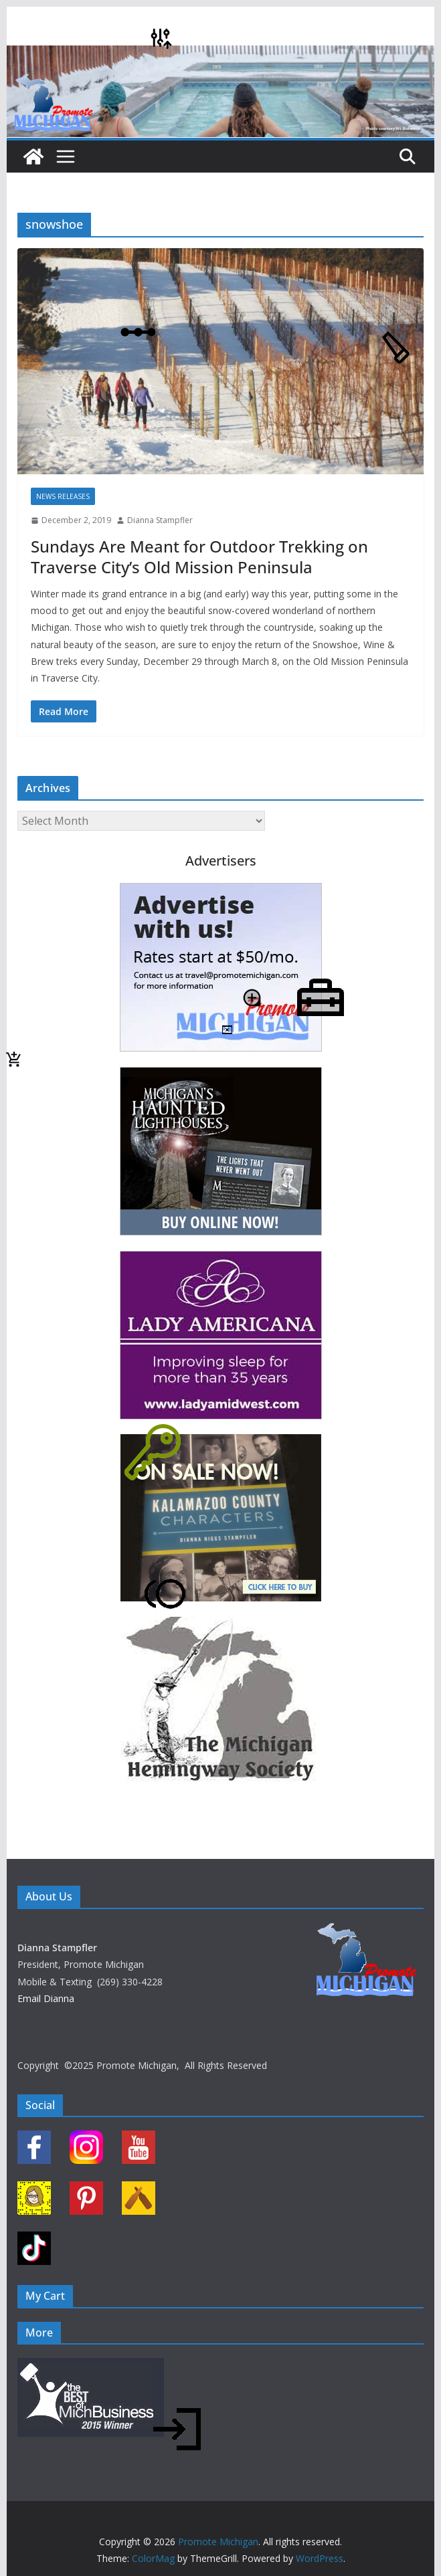  Describe the element at coordinates (153, 1452) in the screenshot. I see `access security or password settings` at that location.